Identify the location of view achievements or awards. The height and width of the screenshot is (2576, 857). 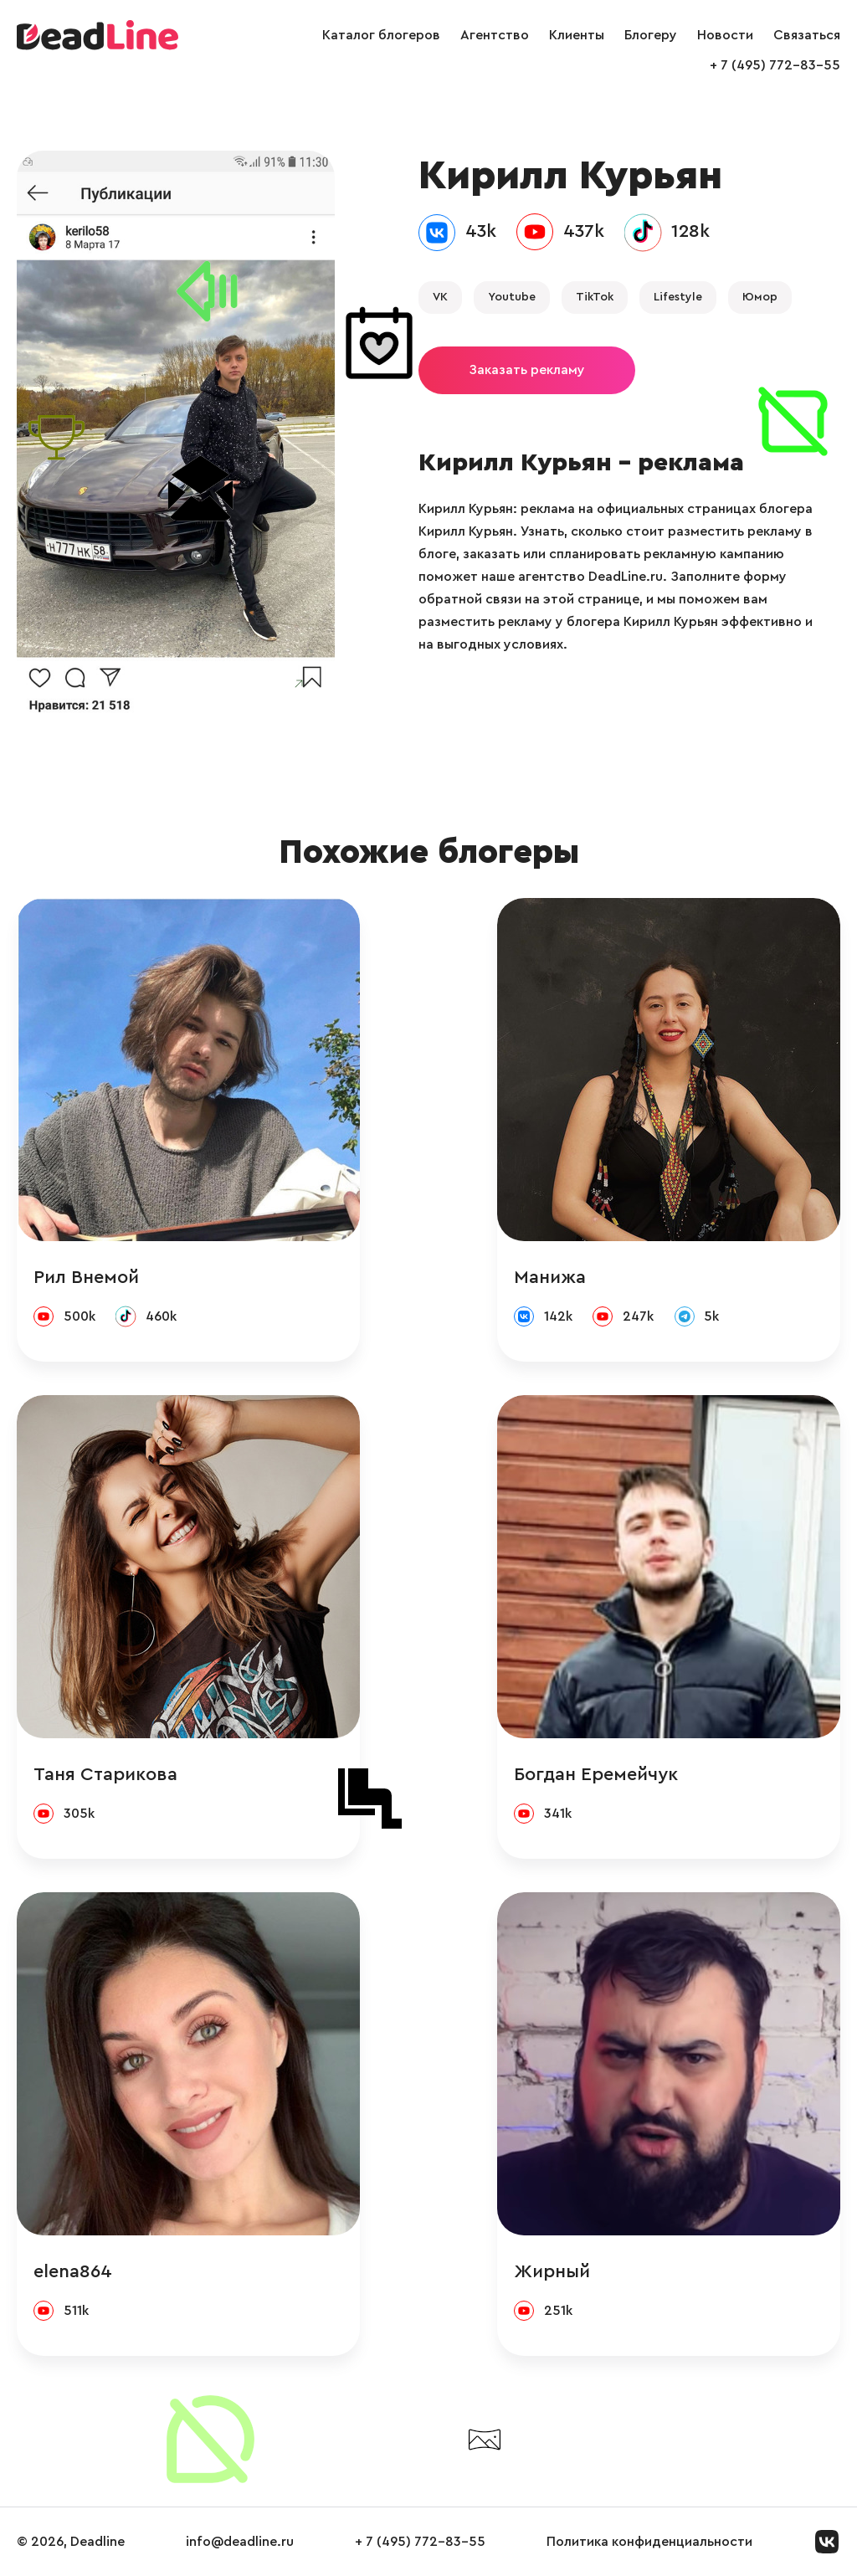
(56, 435).